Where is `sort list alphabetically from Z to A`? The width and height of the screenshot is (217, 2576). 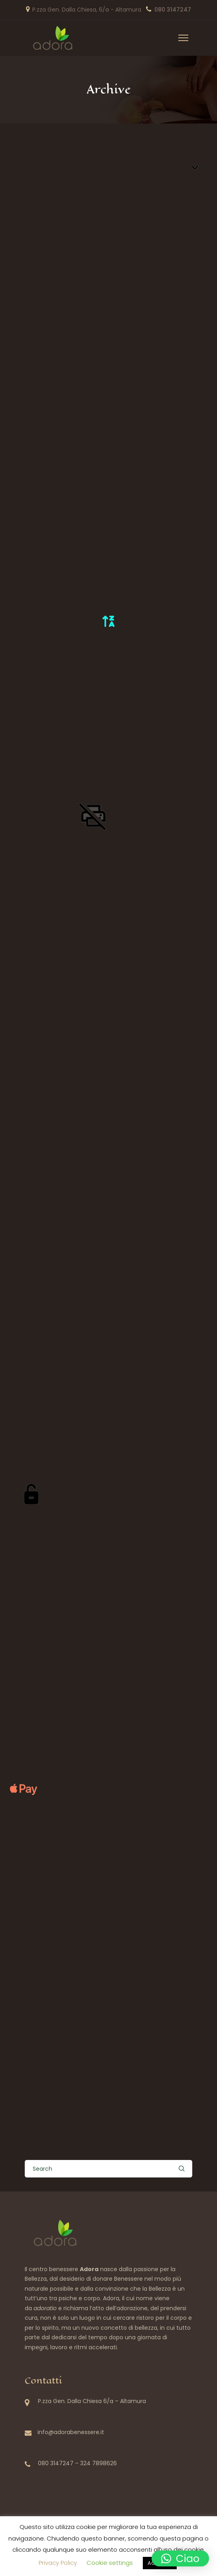
sort list alphabetically from Z to A is located at coordinates (108, 621).